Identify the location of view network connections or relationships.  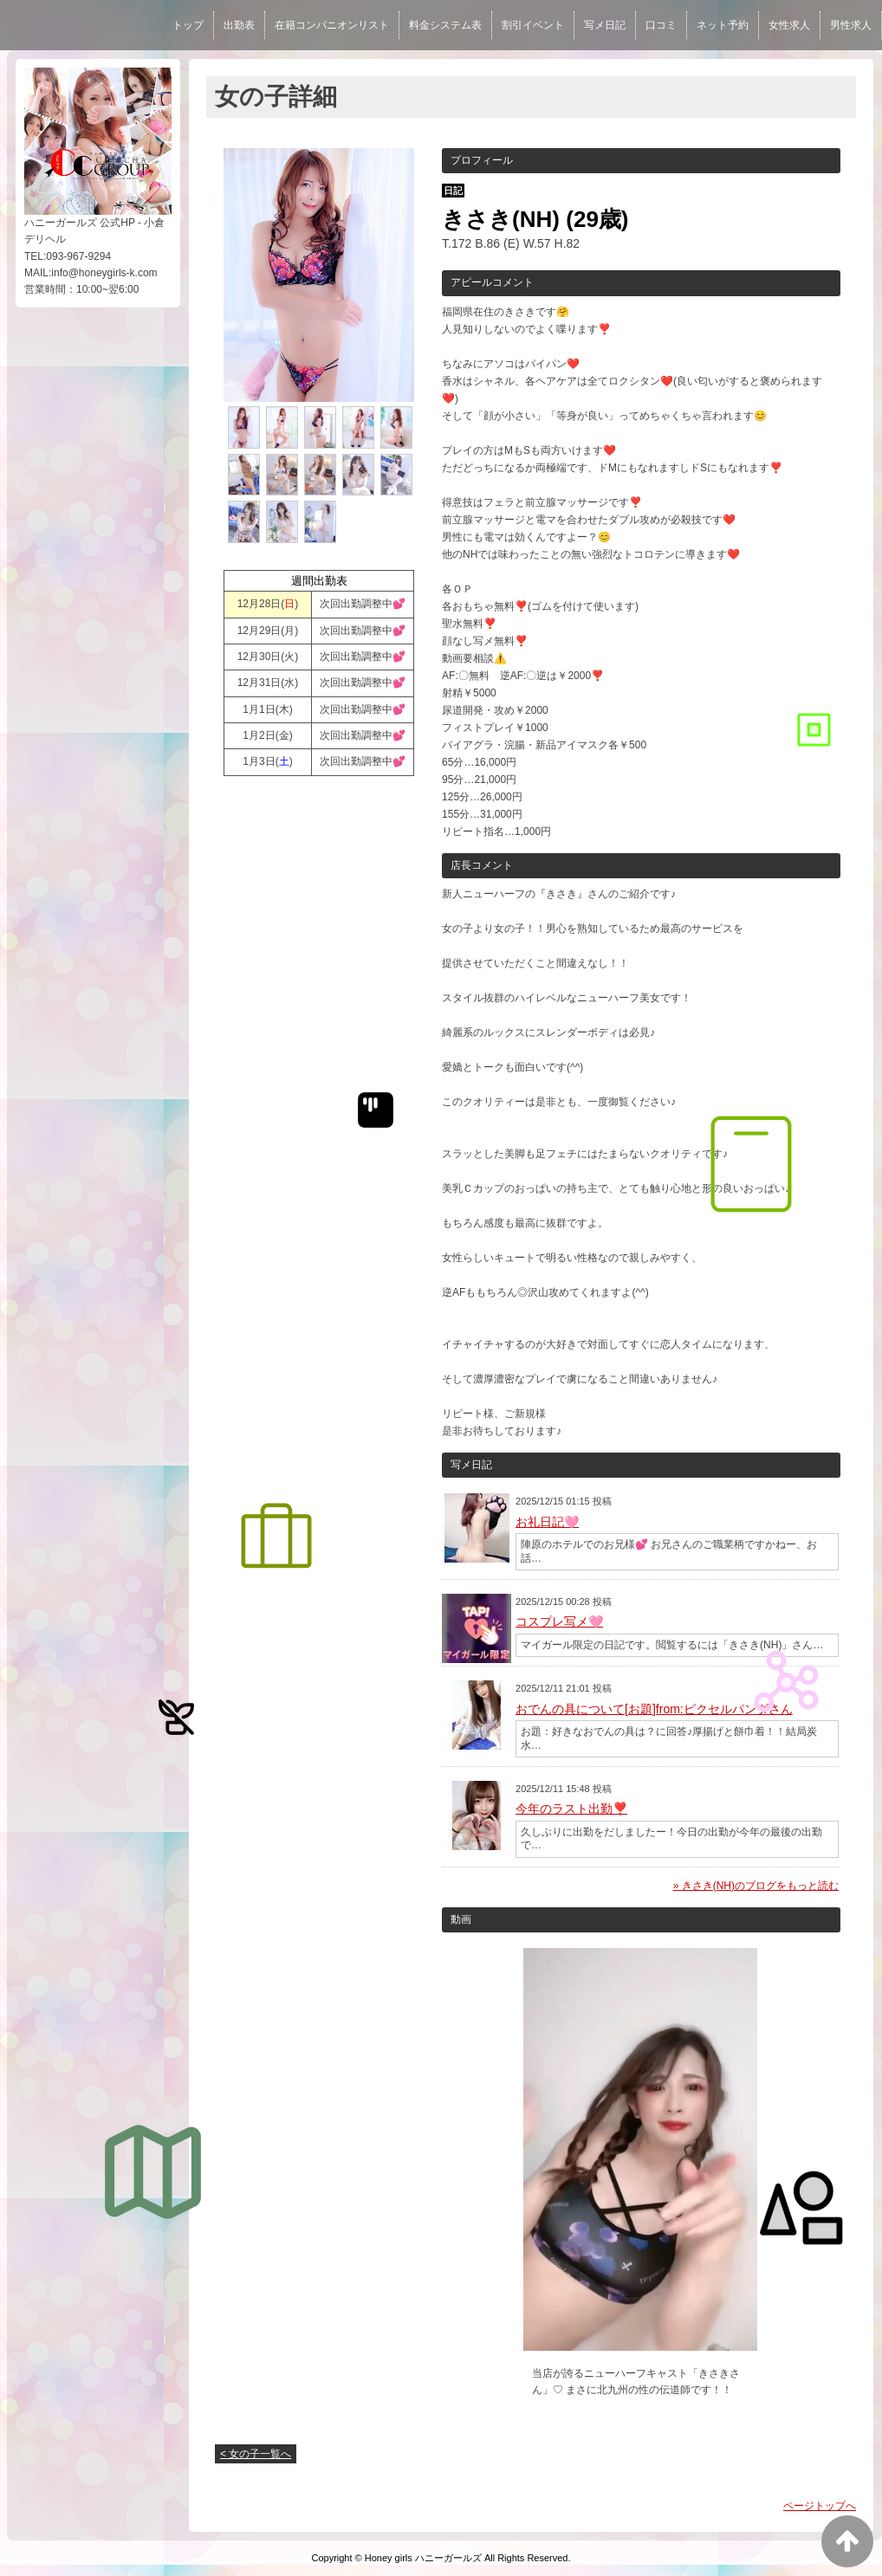
(786, 1682).